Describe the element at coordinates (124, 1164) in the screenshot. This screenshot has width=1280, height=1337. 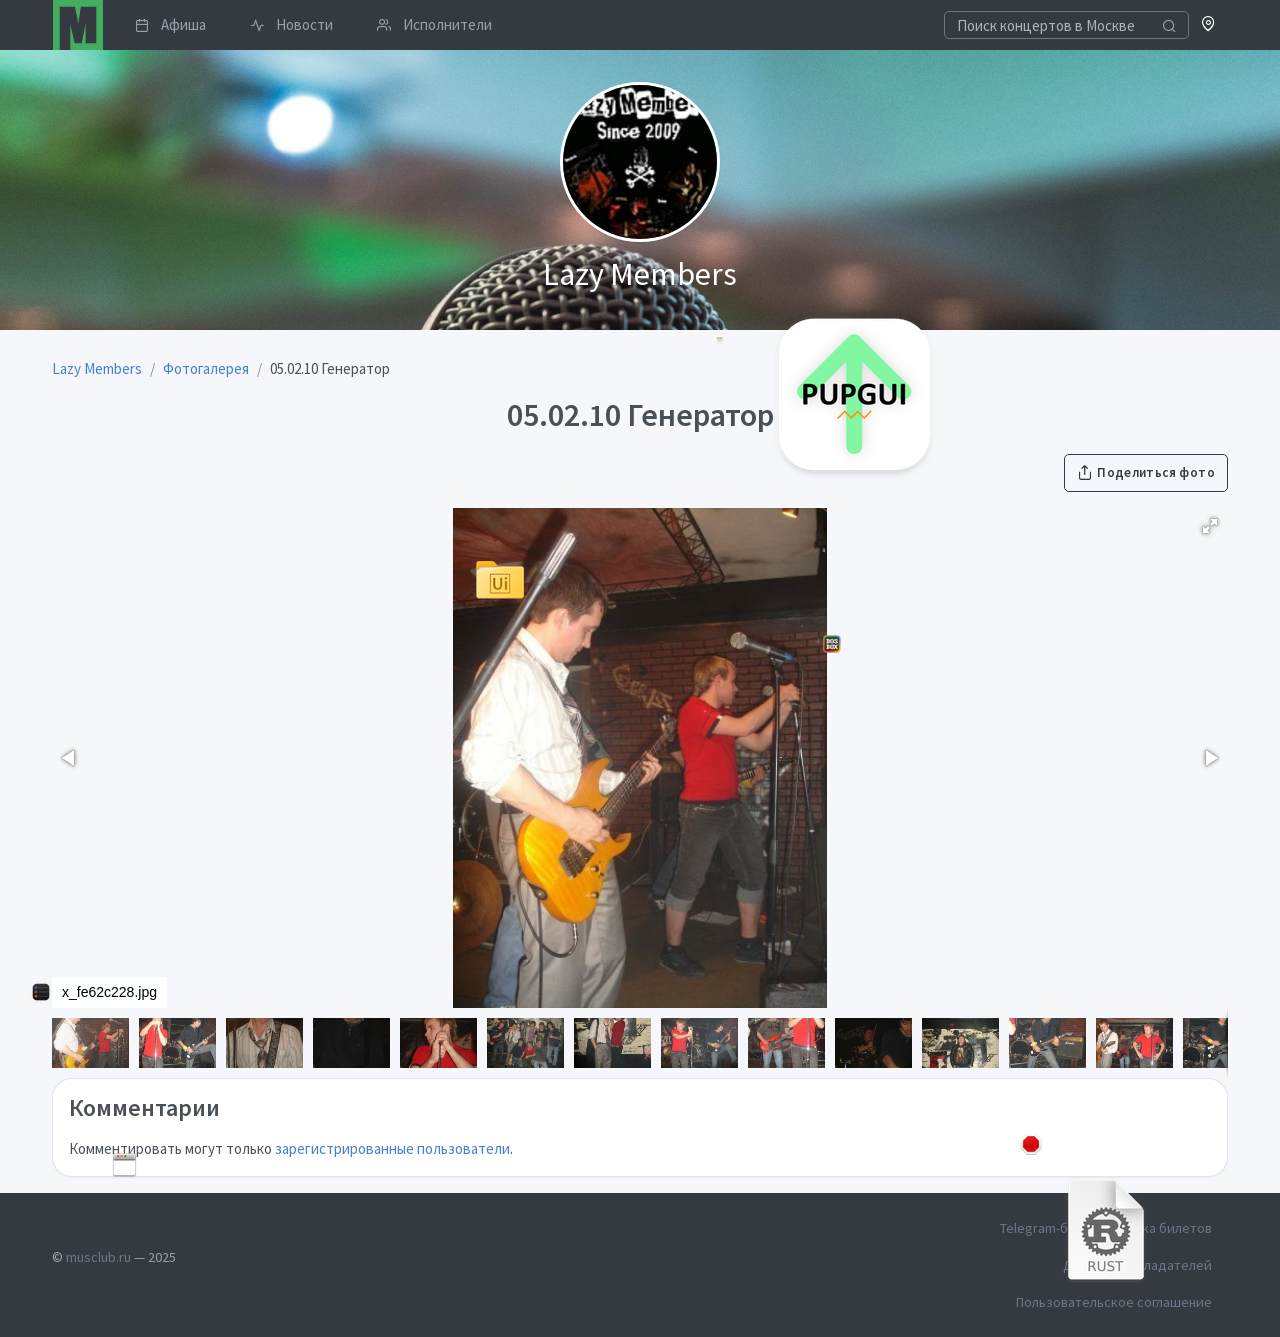
I see `open a new window` at that location.